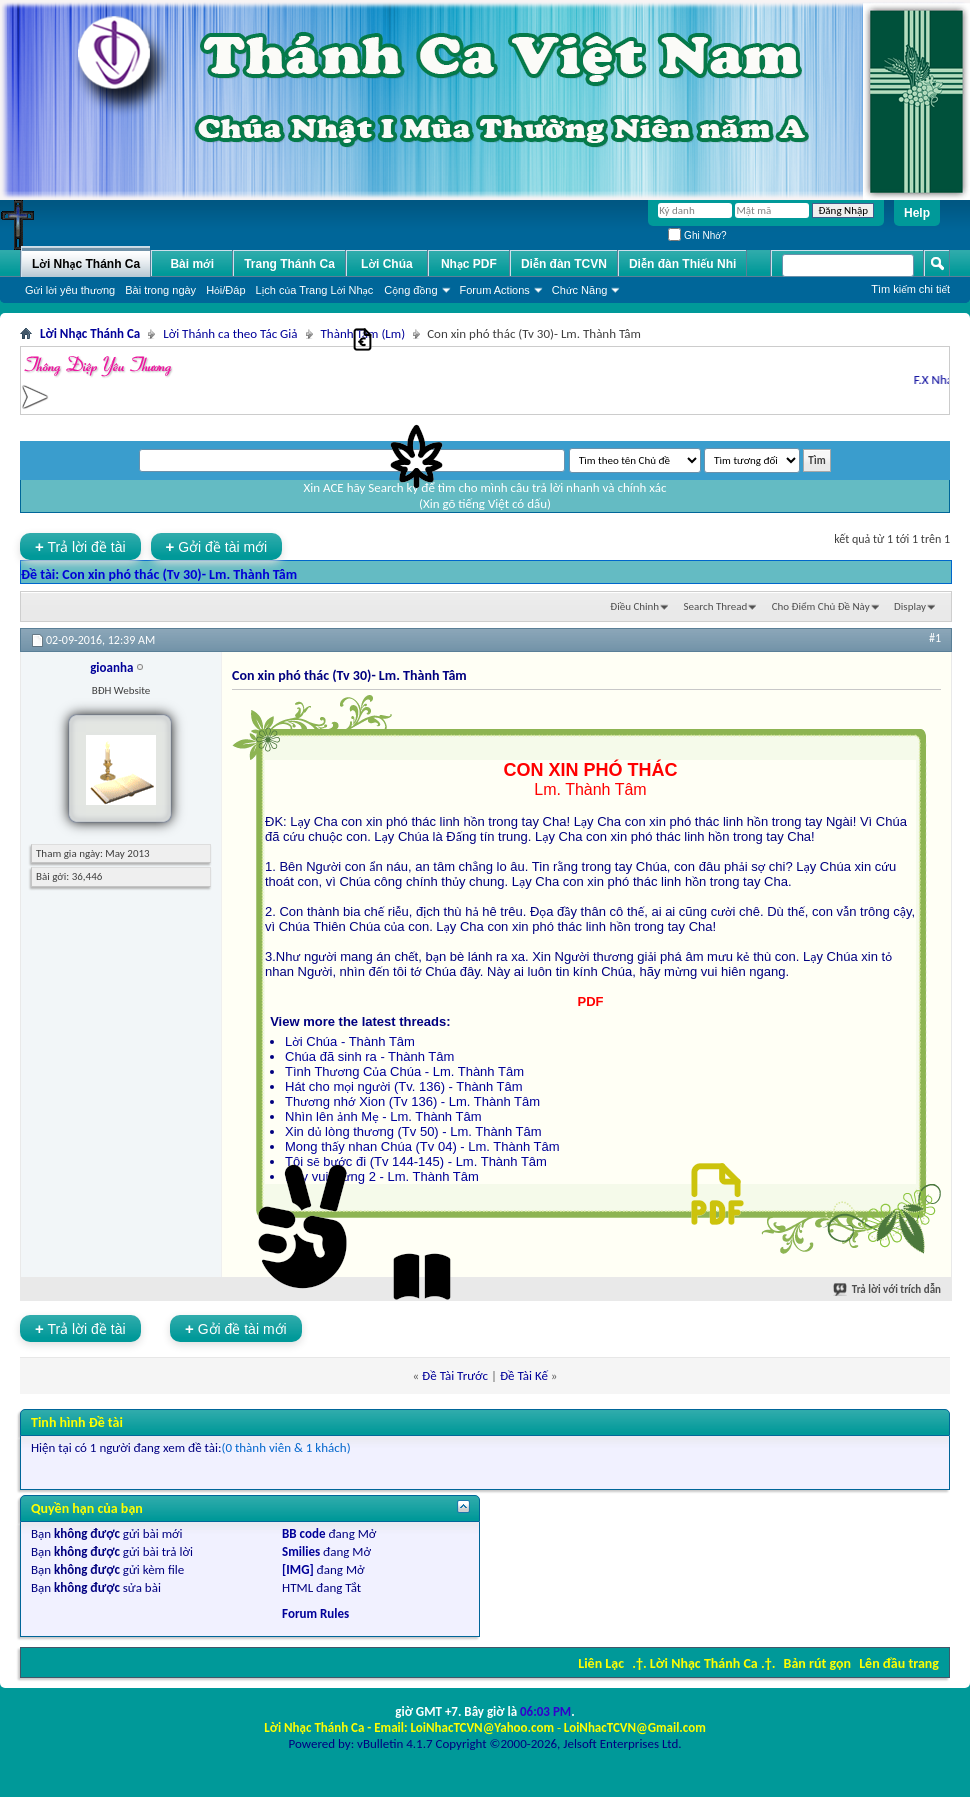 The height and width of the screenshot is (1797, 970). I want to click on indicates cannabis-related content or products, so click(416, 456).